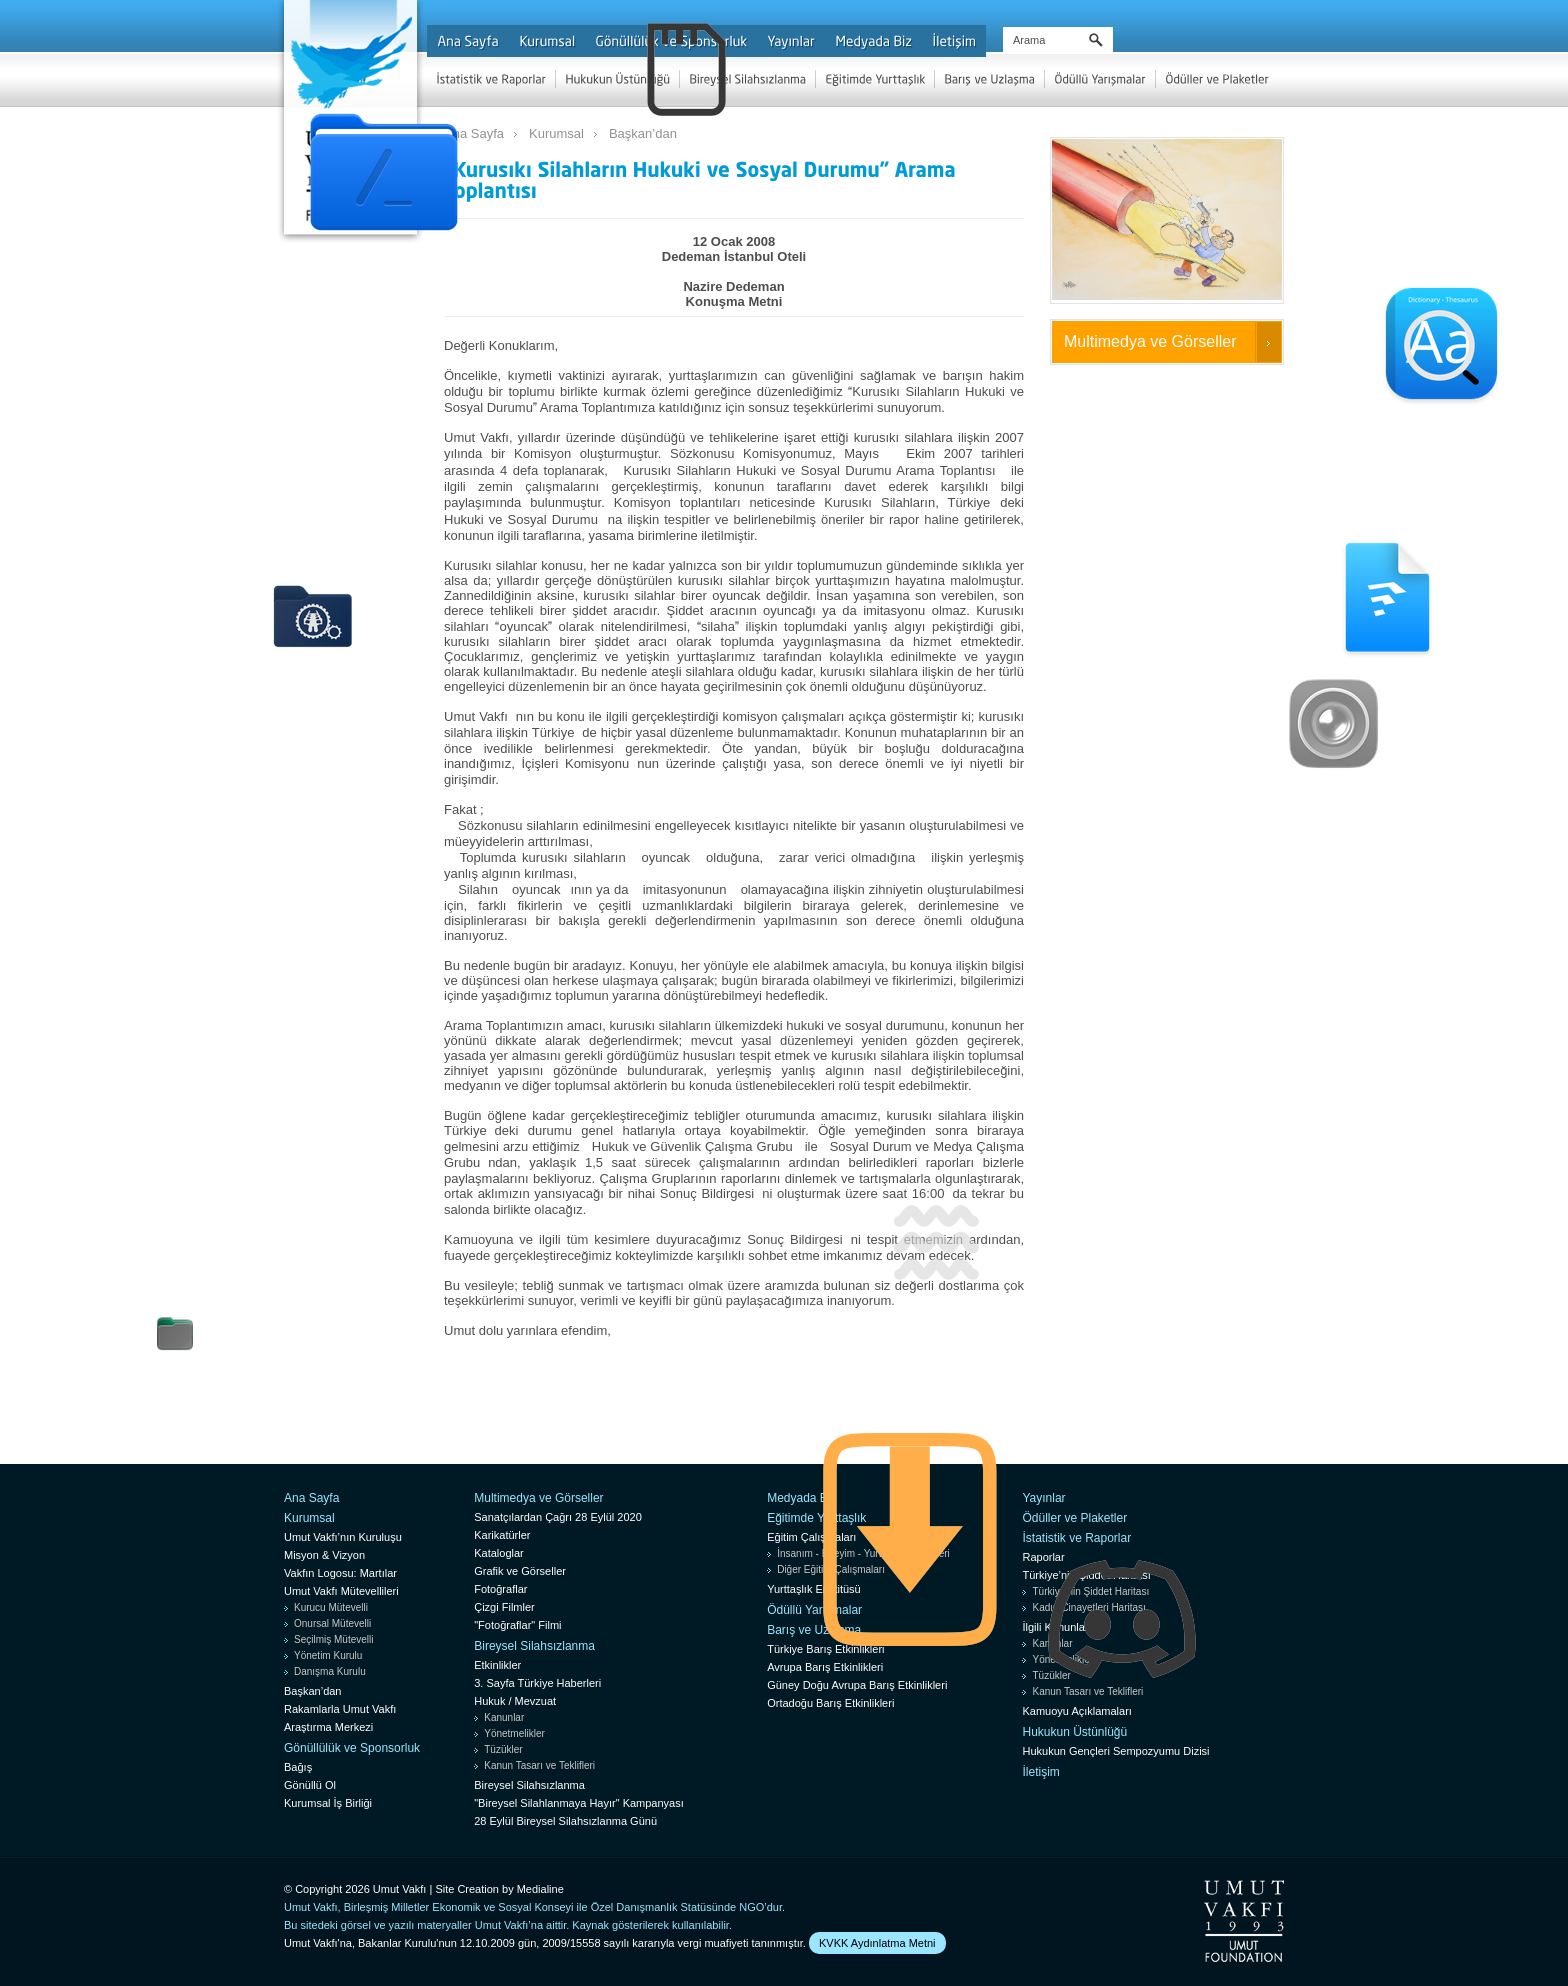 The height and width of the screenshot is (1986, 1568). Describe the element at coordinates (384, 172) in the screenshot. I see `access the root directory of your file system` at that location.